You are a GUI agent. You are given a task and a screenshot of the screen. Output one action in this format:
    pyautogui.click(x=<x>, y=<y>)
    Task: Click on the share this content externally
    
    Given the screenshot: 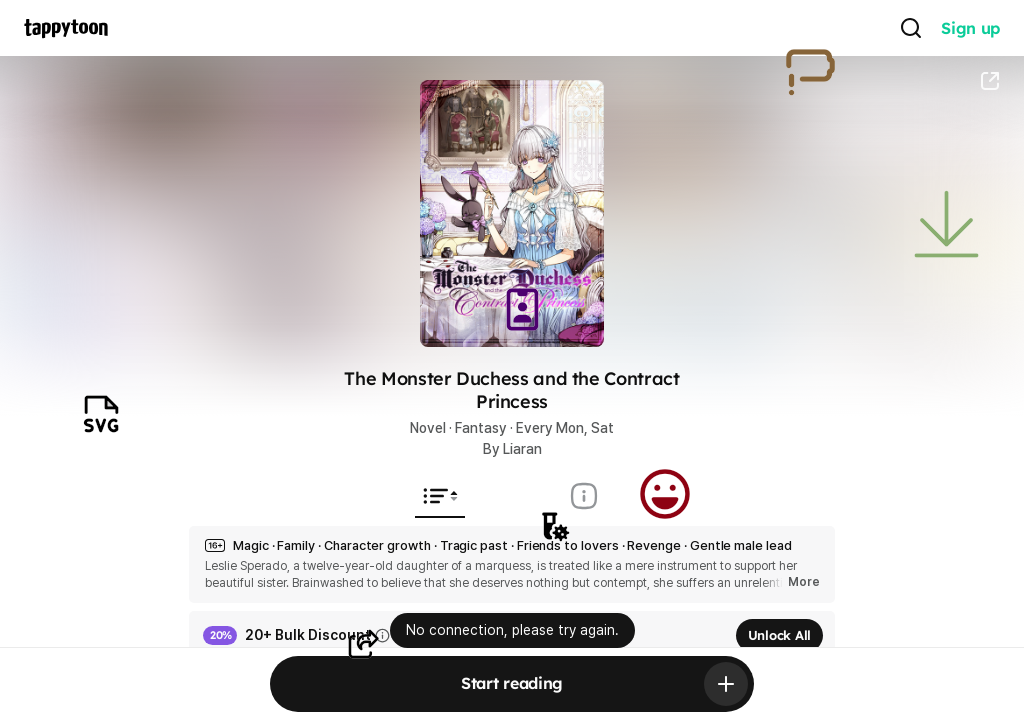 What is the action you would take?
    pyautogui.click(x=363, y=644)
    